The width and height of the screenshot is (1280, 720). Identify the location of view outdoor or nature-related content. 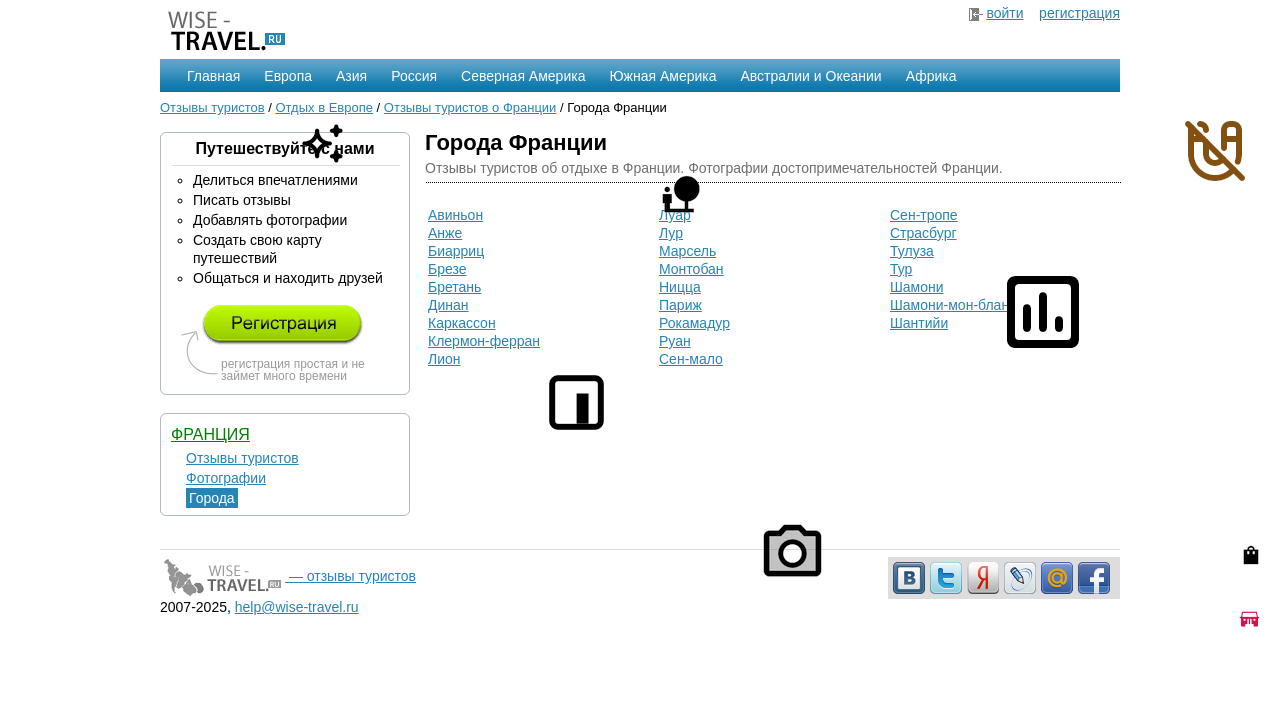
(681, 194).